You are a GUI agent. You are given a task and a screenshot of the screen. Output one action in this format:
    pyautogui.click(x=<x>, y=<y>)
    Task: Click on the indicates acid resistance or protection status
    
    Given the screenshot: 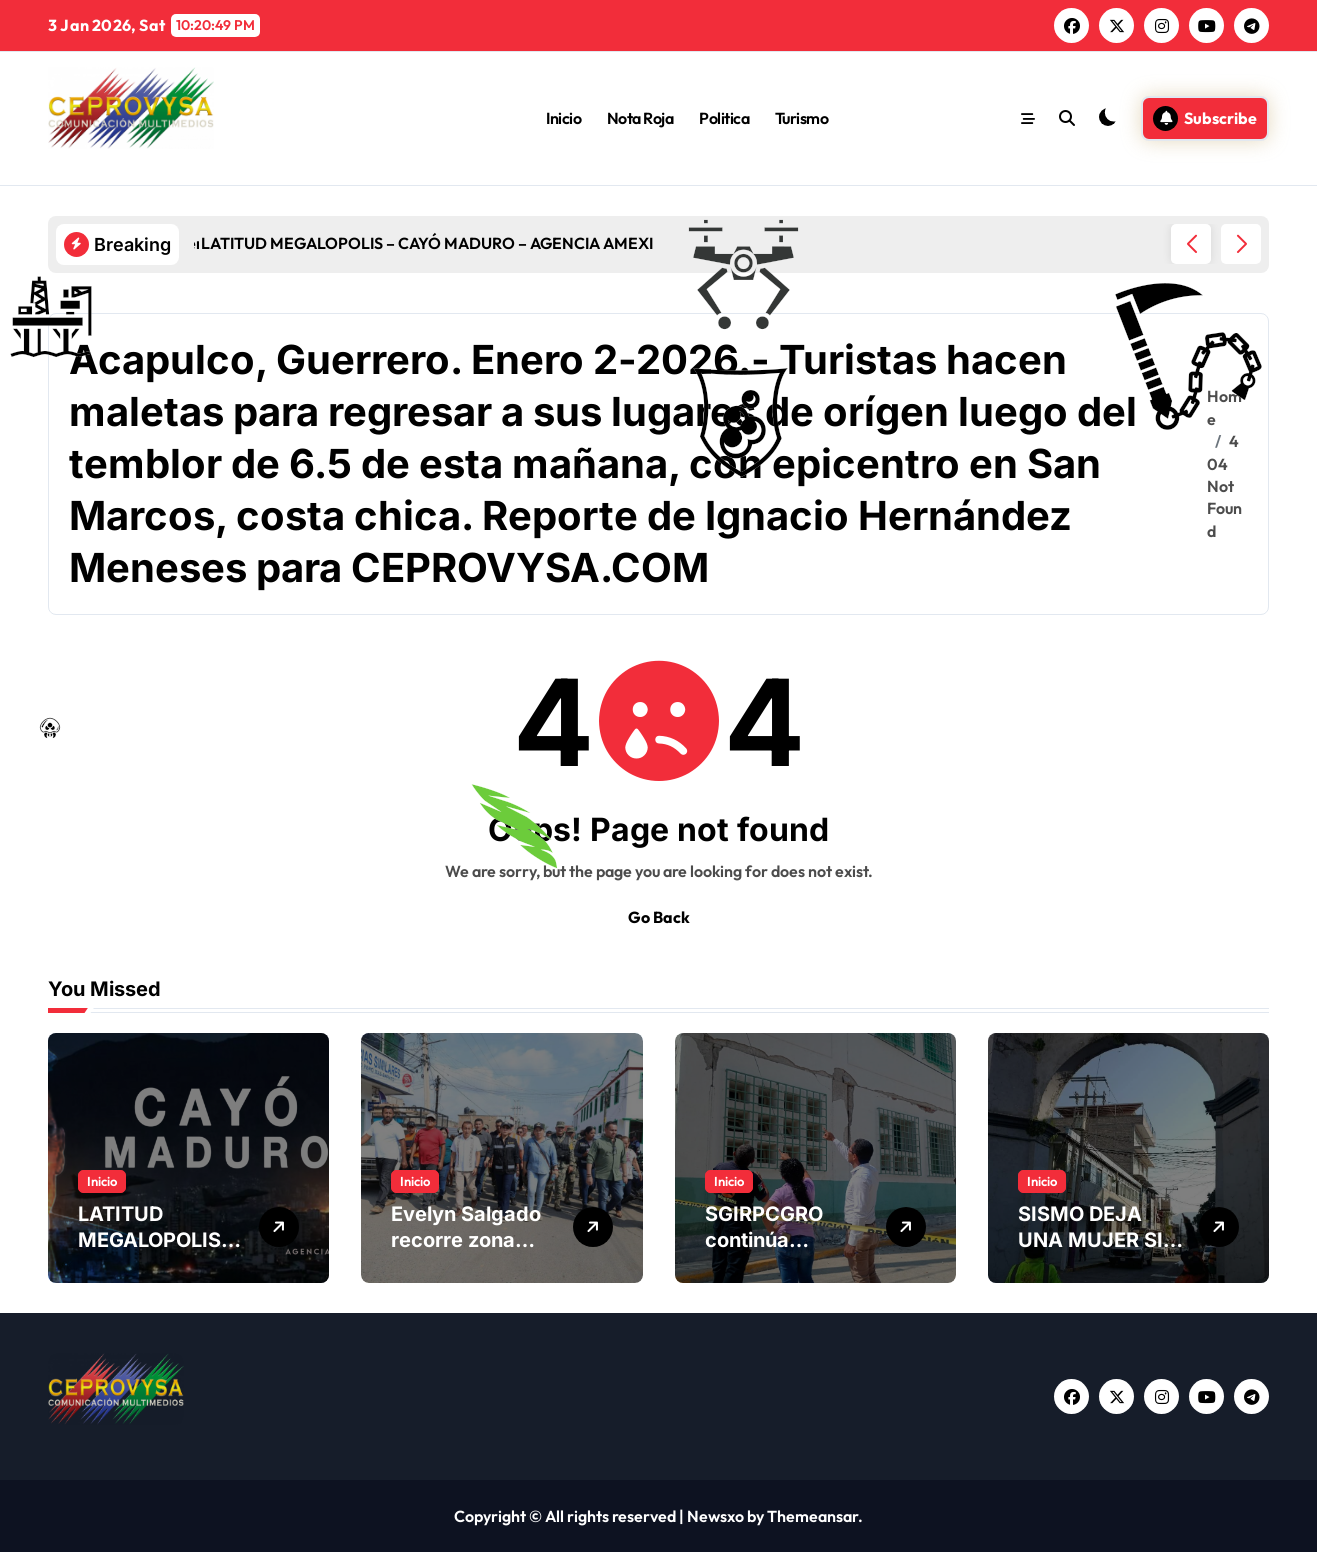 What is the action you would take?
    pyautogui.click(x=740, y=422)
    